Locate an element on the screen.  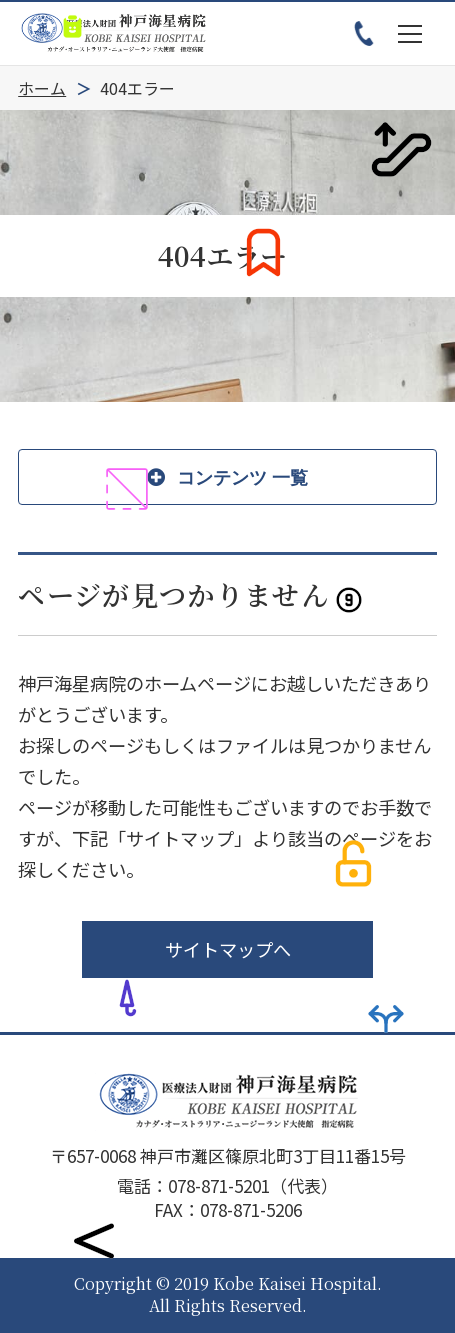
switch or swap between two items is located at coordinates (386, 1019).